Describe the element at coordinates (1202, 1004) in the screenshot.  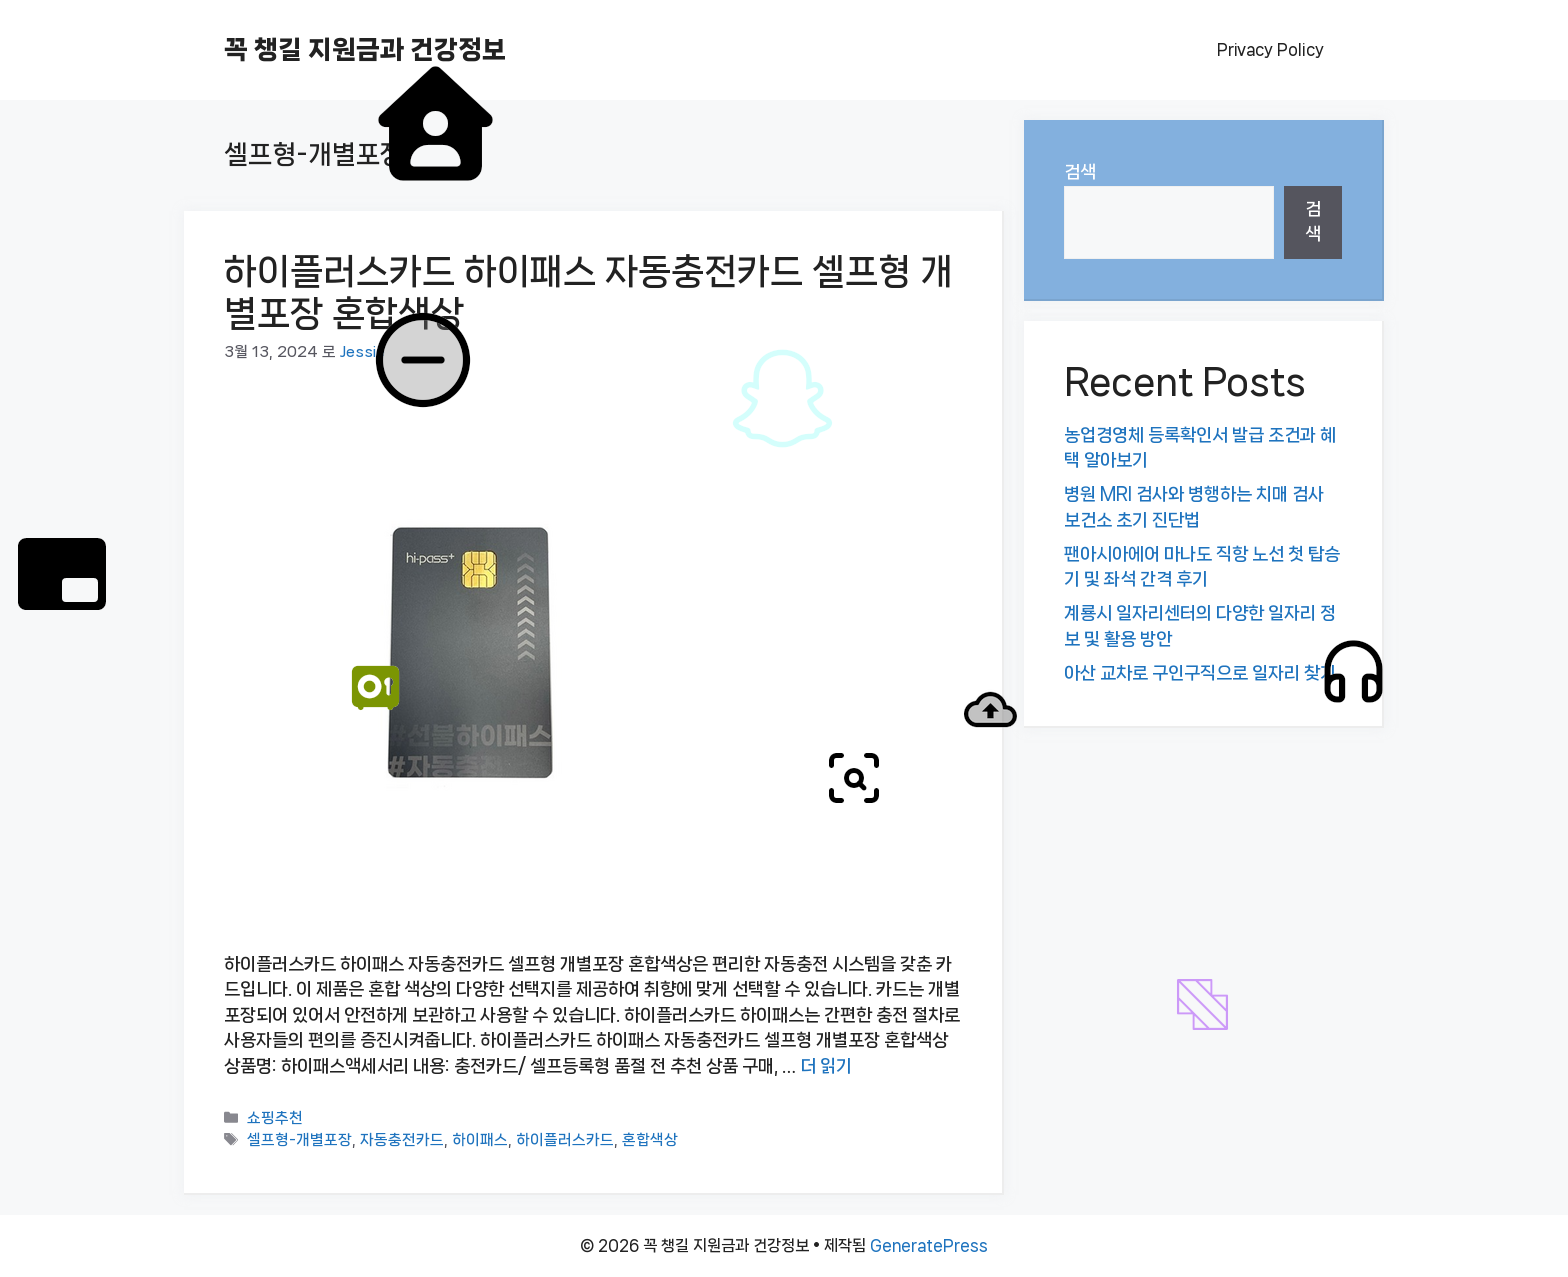
I see `unite or merge two layers` at that location.